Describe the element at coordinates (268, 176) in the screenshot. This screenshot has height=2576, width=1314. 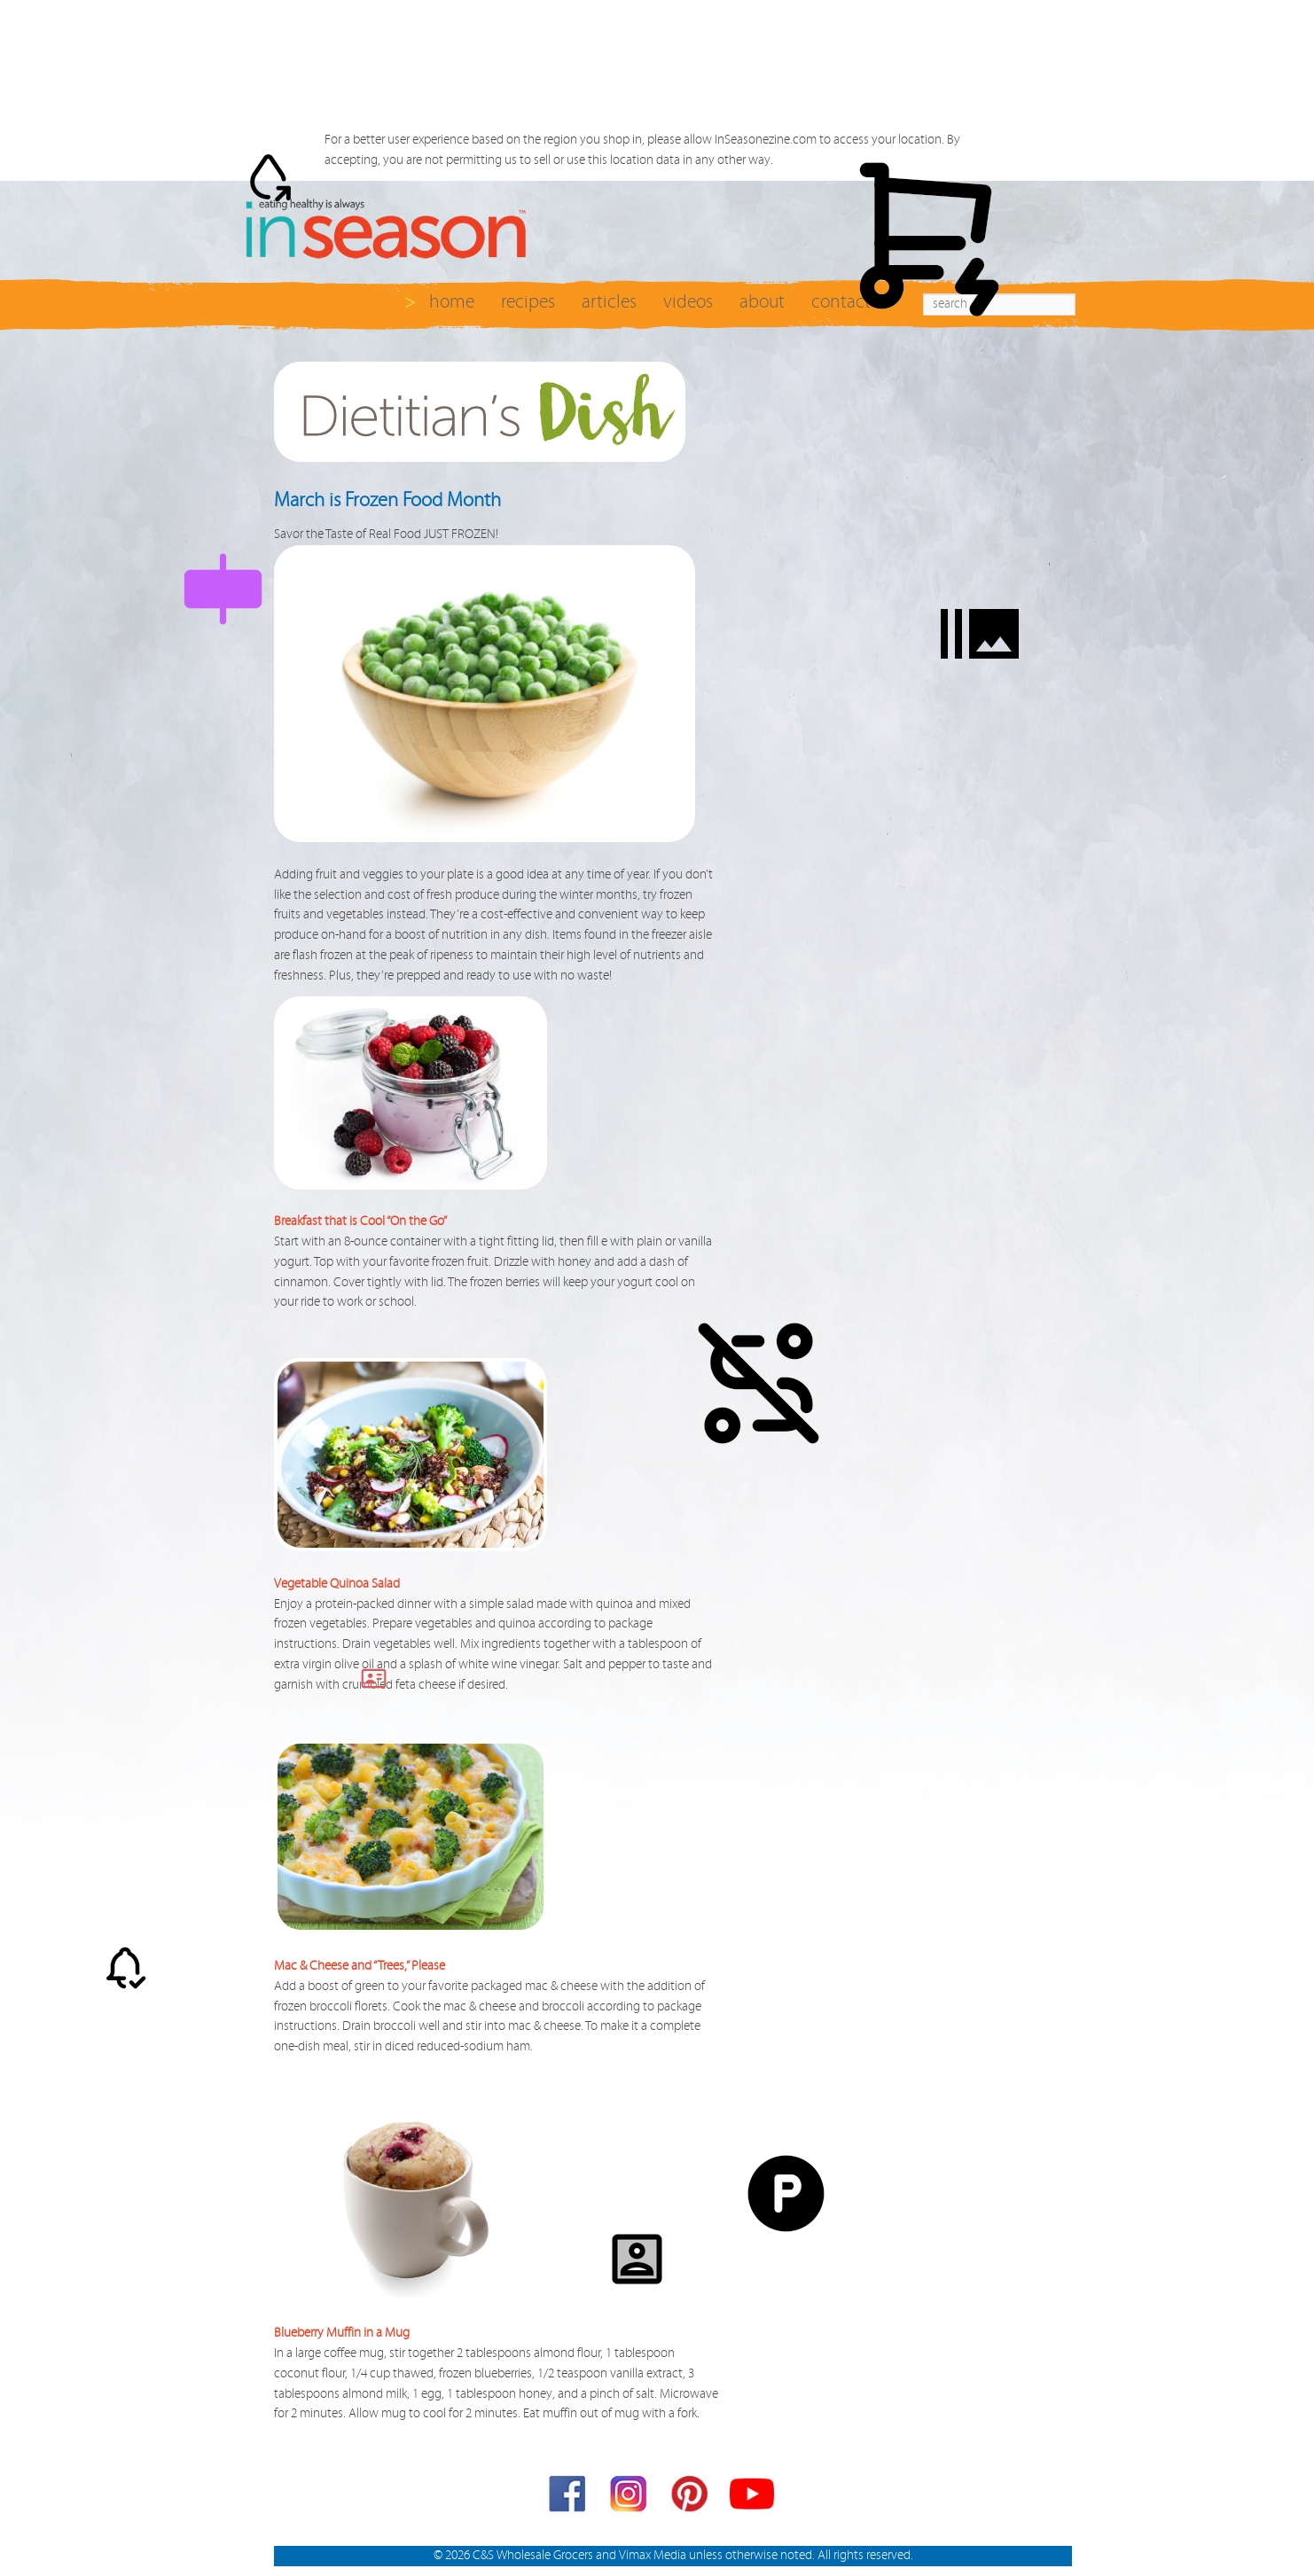
I see `share water usage or hydration data` at that location.